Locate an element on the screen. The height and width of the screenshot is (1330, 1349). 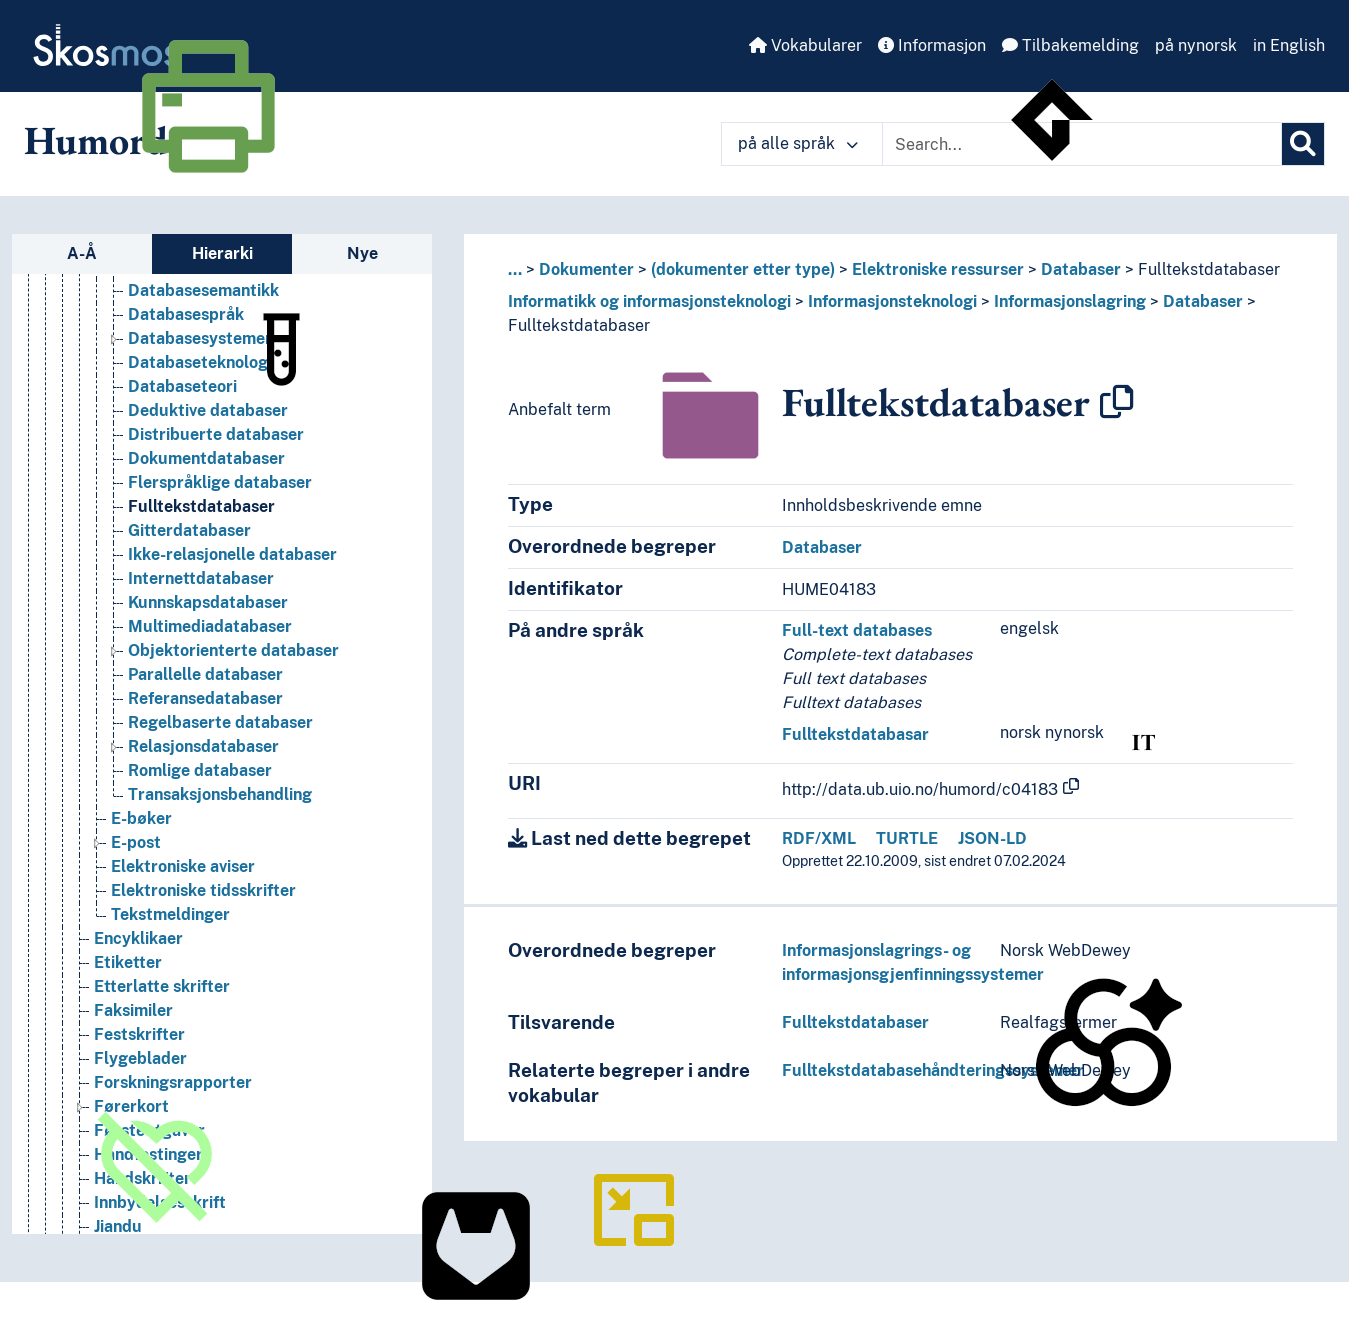
visit The Irish Times website is located at coordinates (1143, 742).